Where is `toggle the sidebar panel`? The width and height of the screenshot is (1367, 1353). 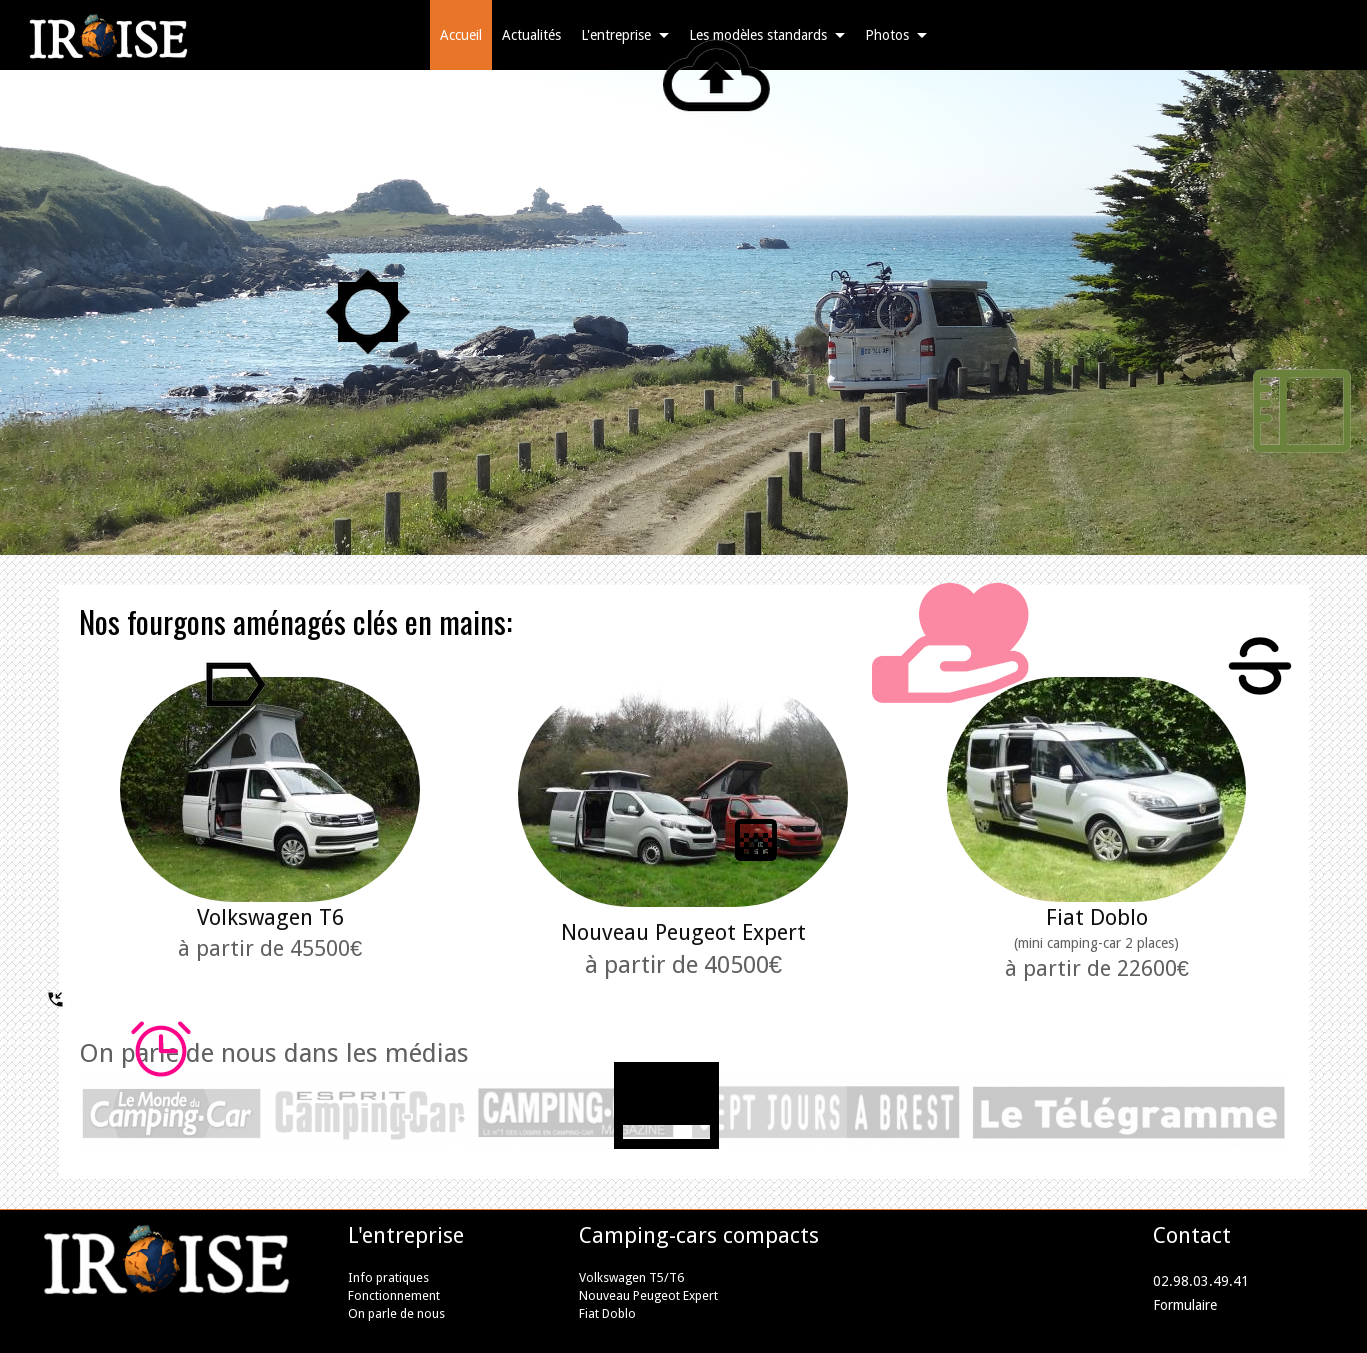 toggle the sidebar panel is located at coordinates (1302, 411).